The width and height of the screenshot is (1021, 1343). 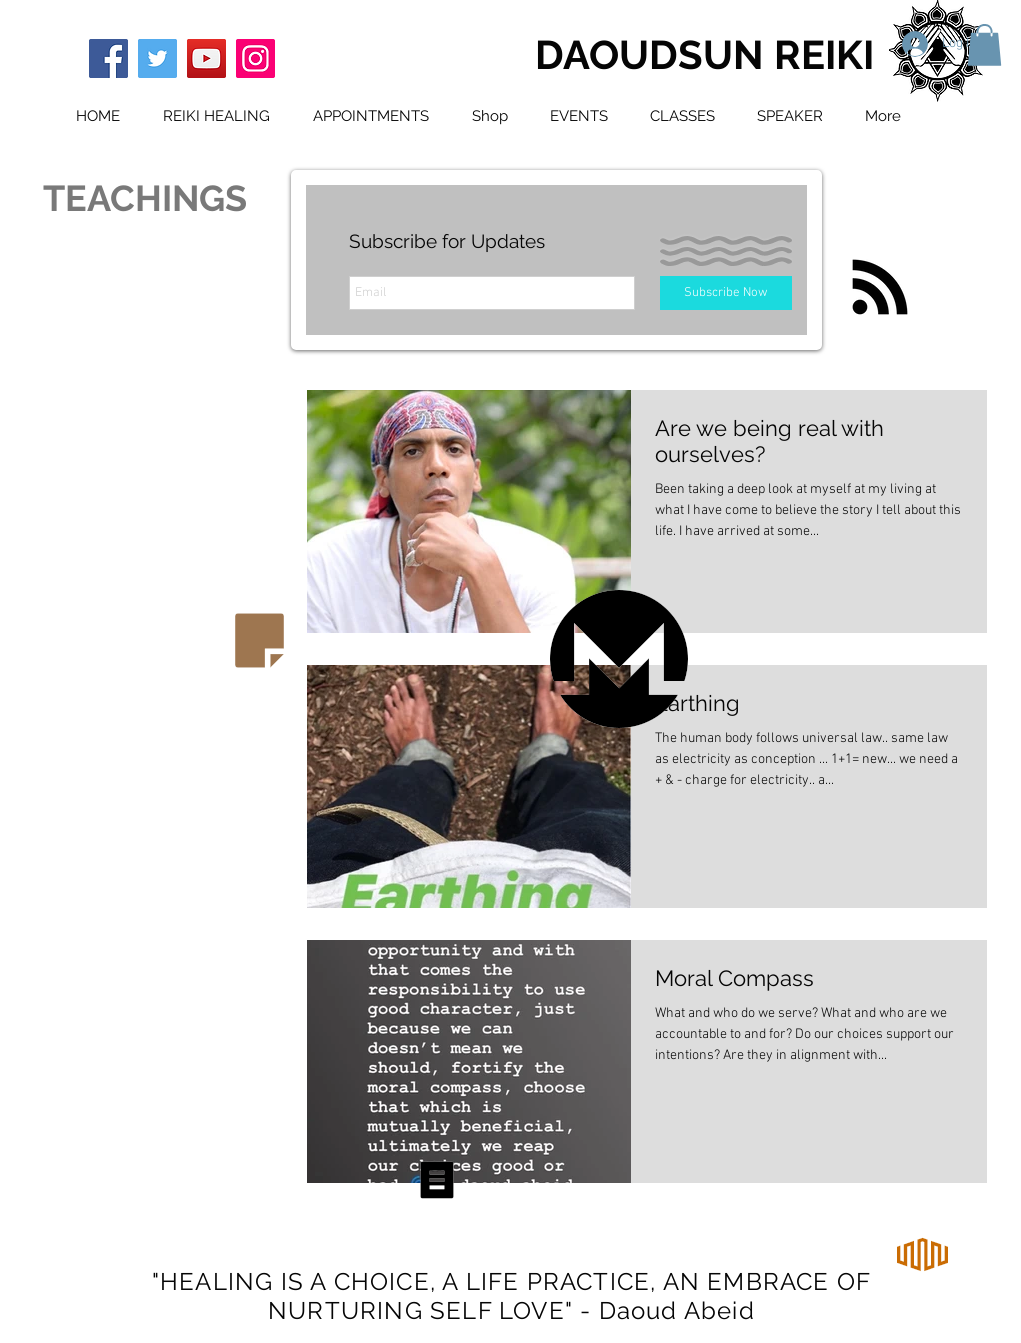 I want to click on monero cryptocurrency logo, so click(x=619, y=659).